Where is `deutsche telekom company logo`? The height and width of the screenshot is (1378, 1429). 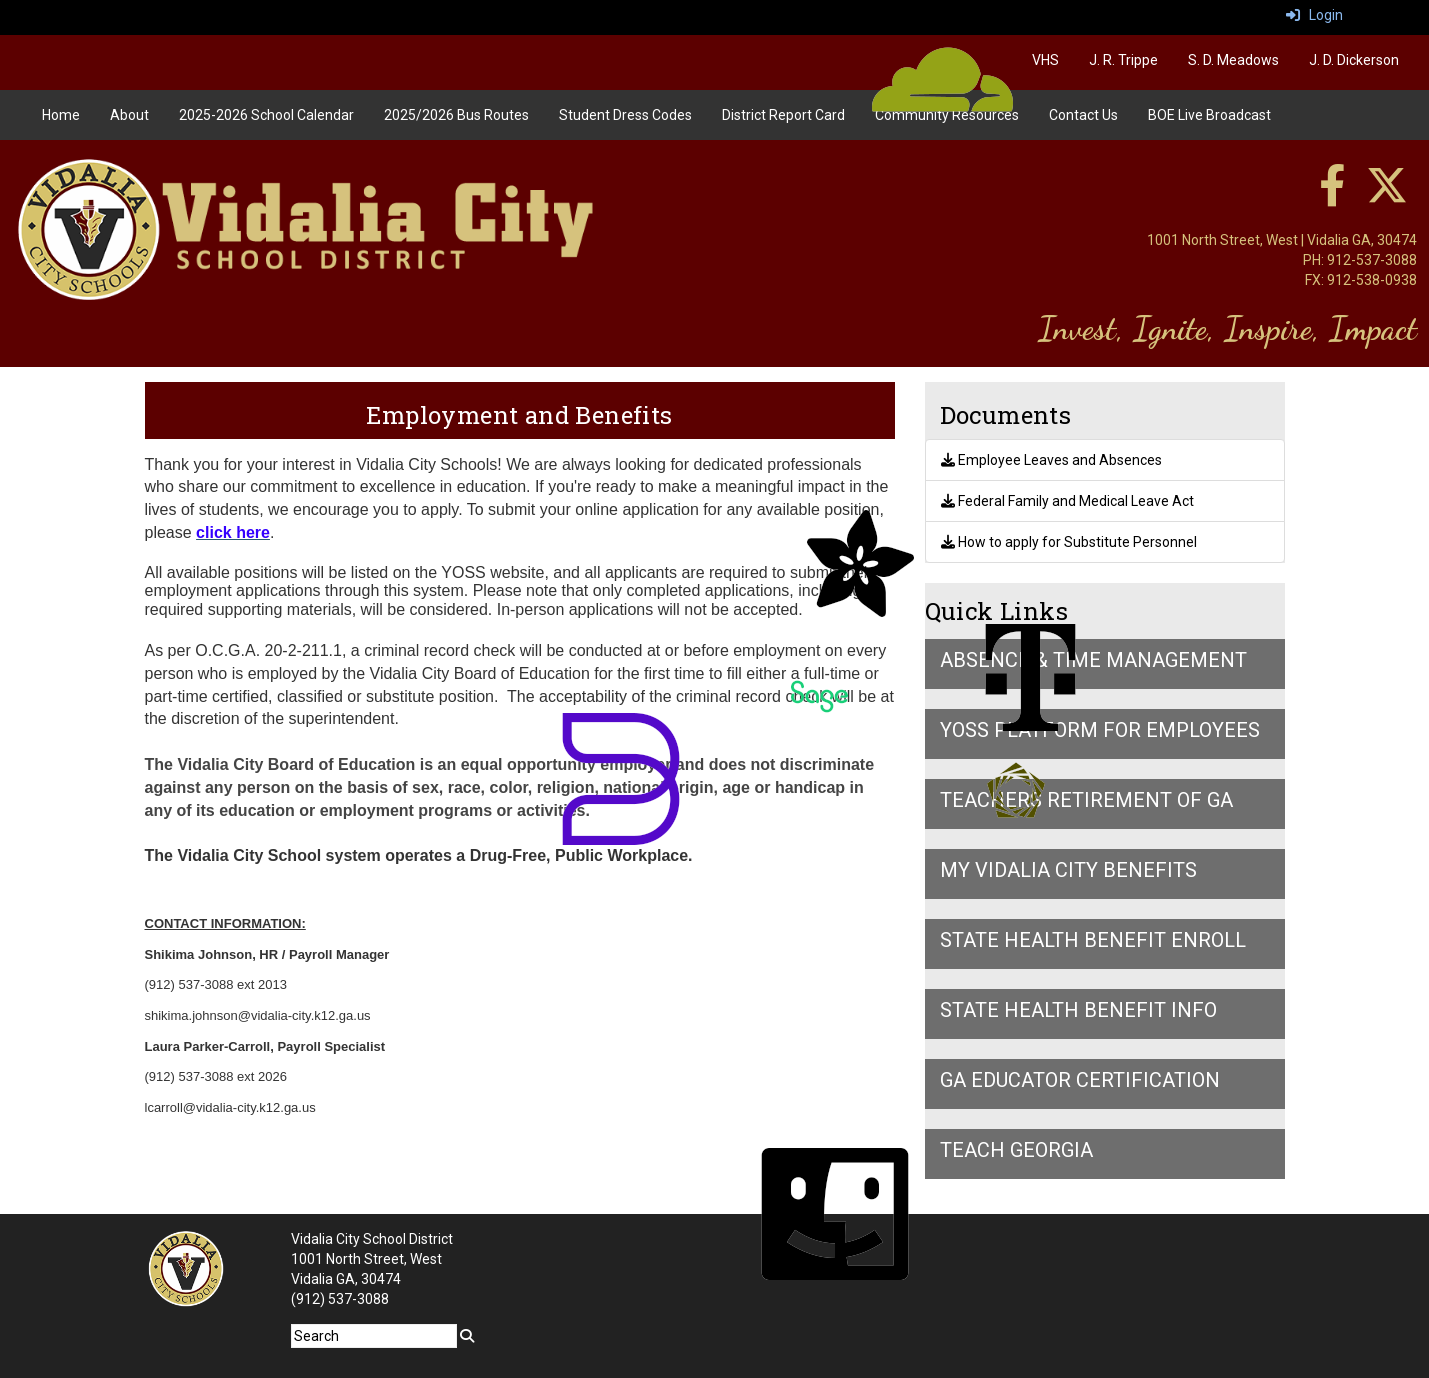
deutsche telekom company logo is located at coordinates (1030, 677).